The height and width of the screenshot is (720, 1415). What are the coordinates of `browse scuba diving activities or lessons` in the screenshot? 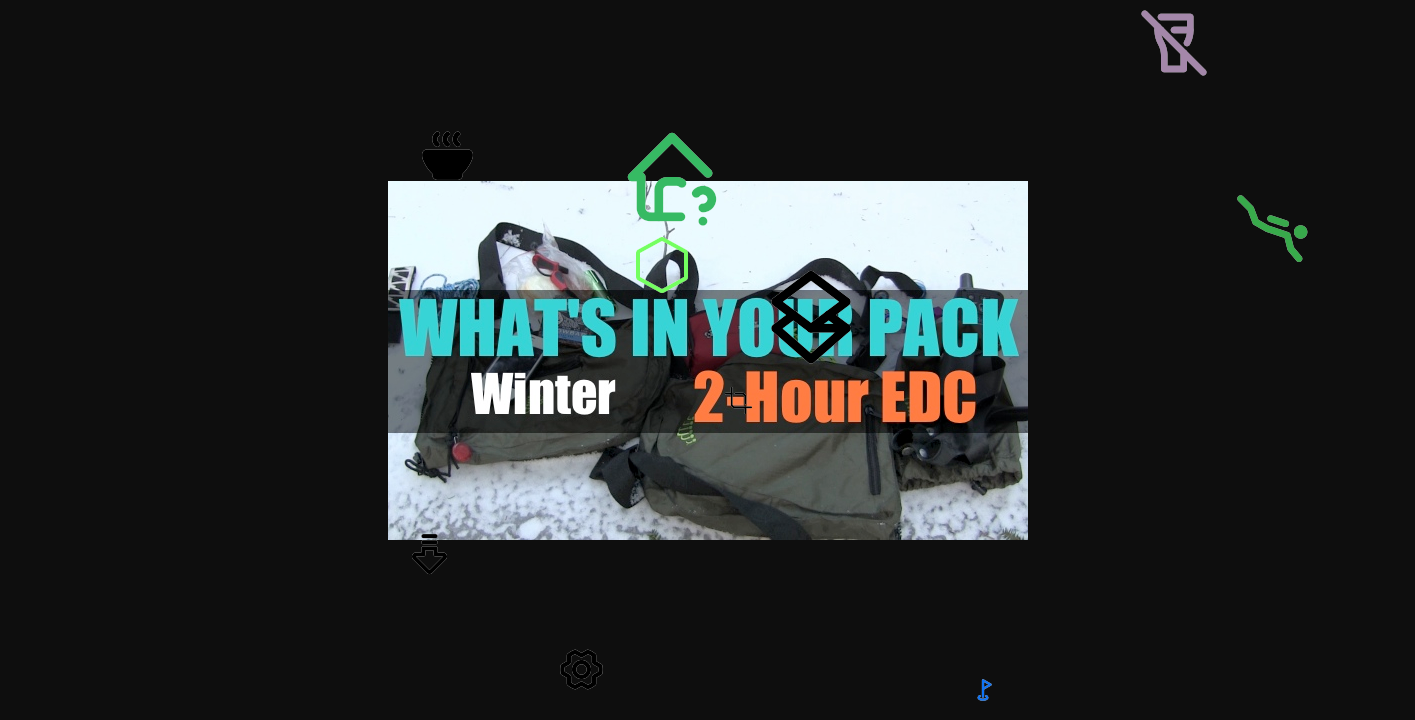 It's located at (1274, 232).